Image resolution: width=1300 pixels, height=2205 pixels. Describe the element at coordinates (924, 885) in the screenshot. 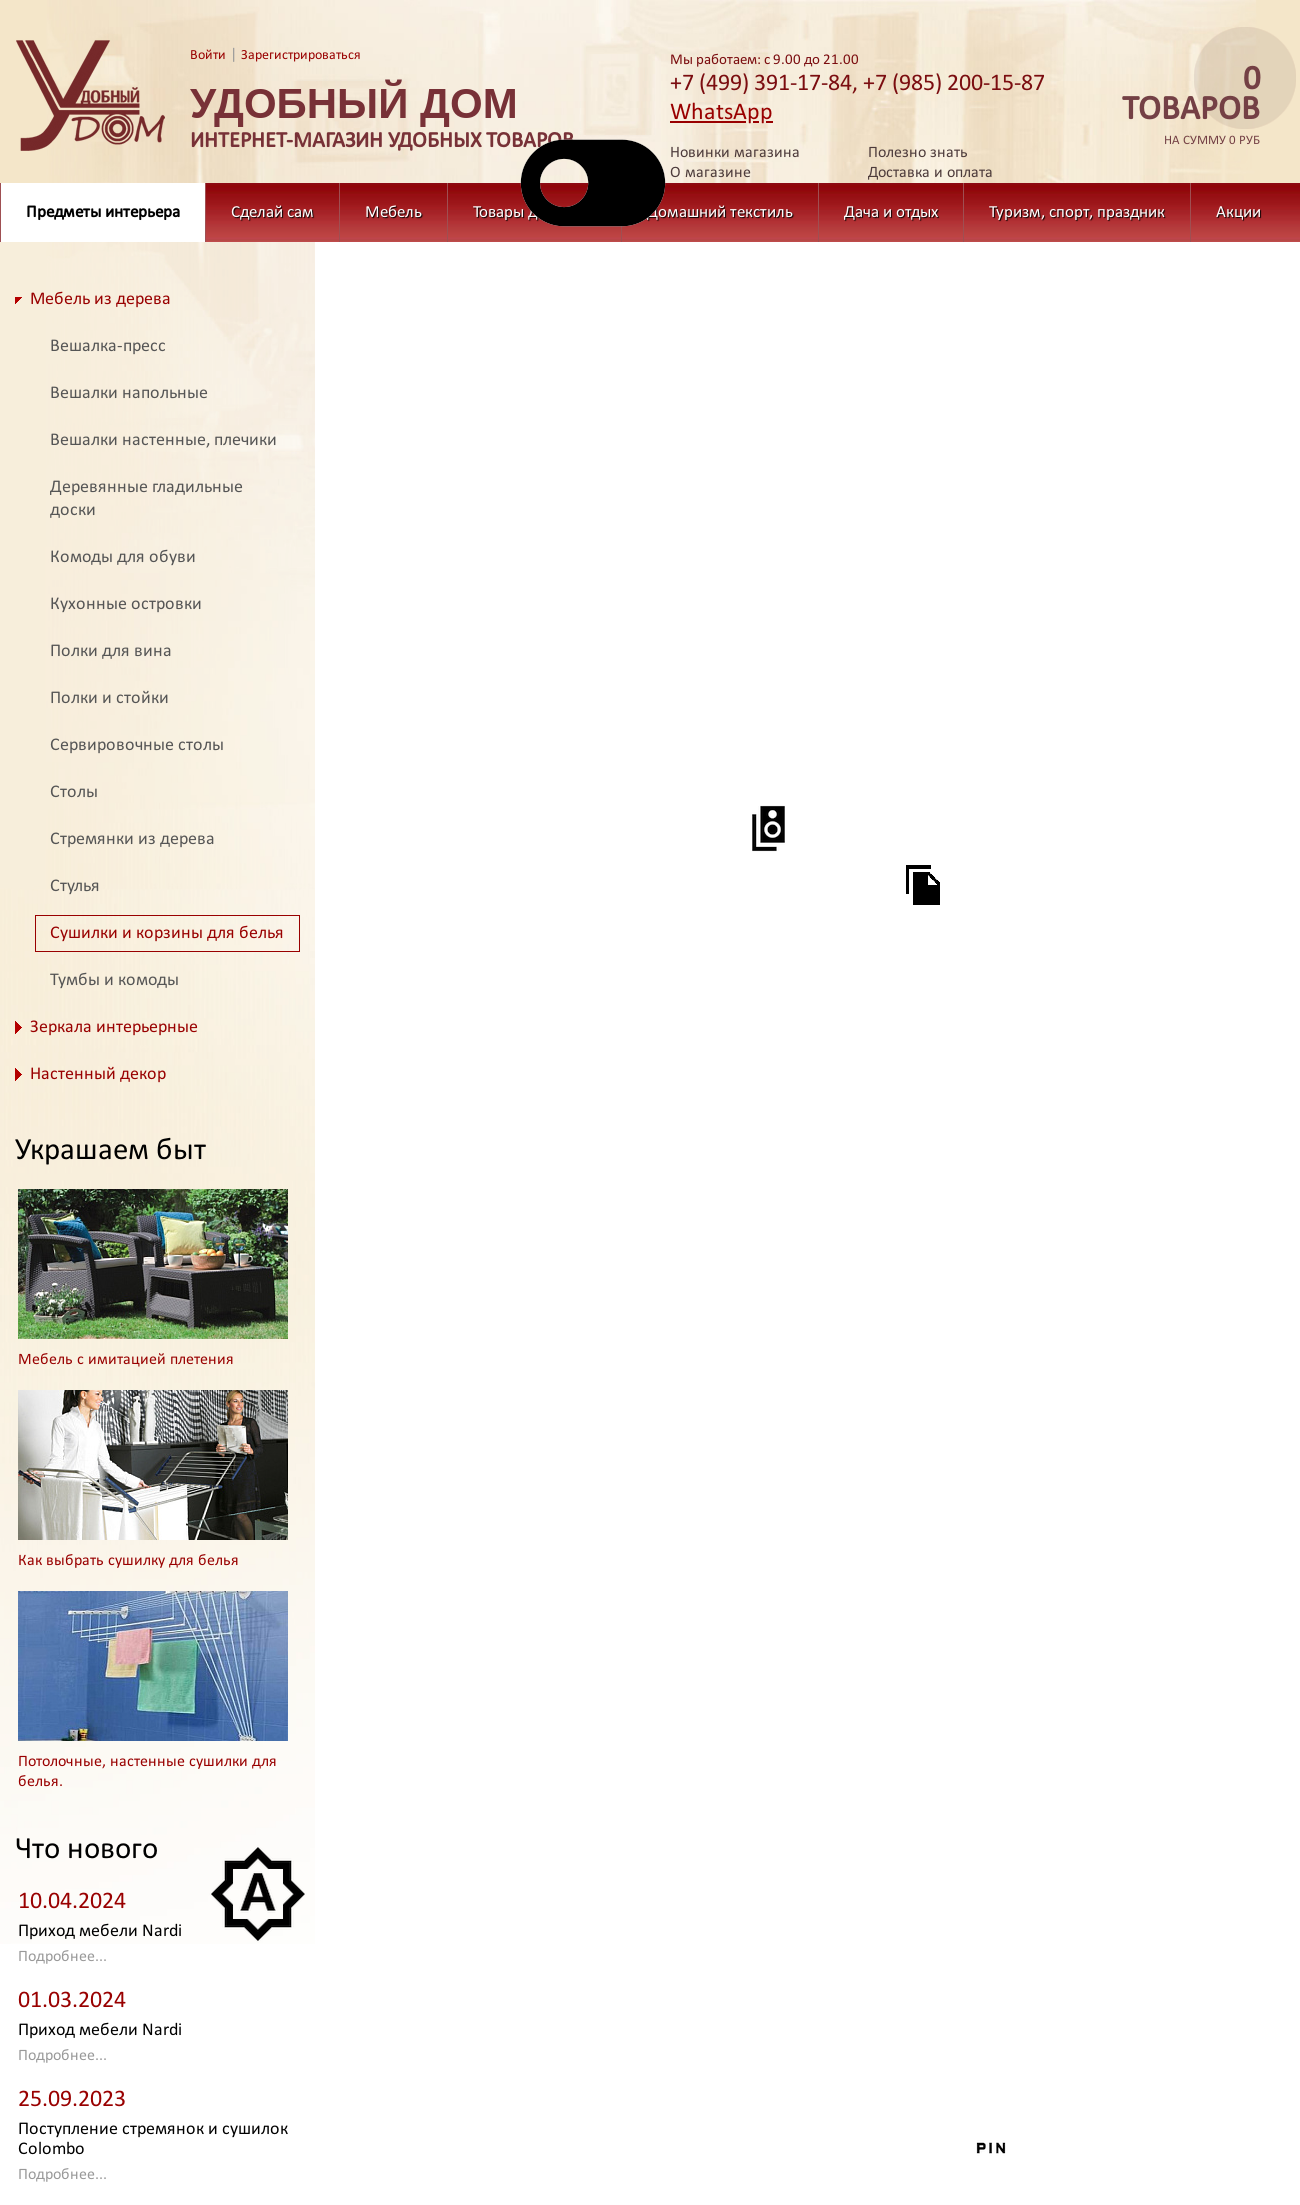

I see `copy file to clipboard` at that location.